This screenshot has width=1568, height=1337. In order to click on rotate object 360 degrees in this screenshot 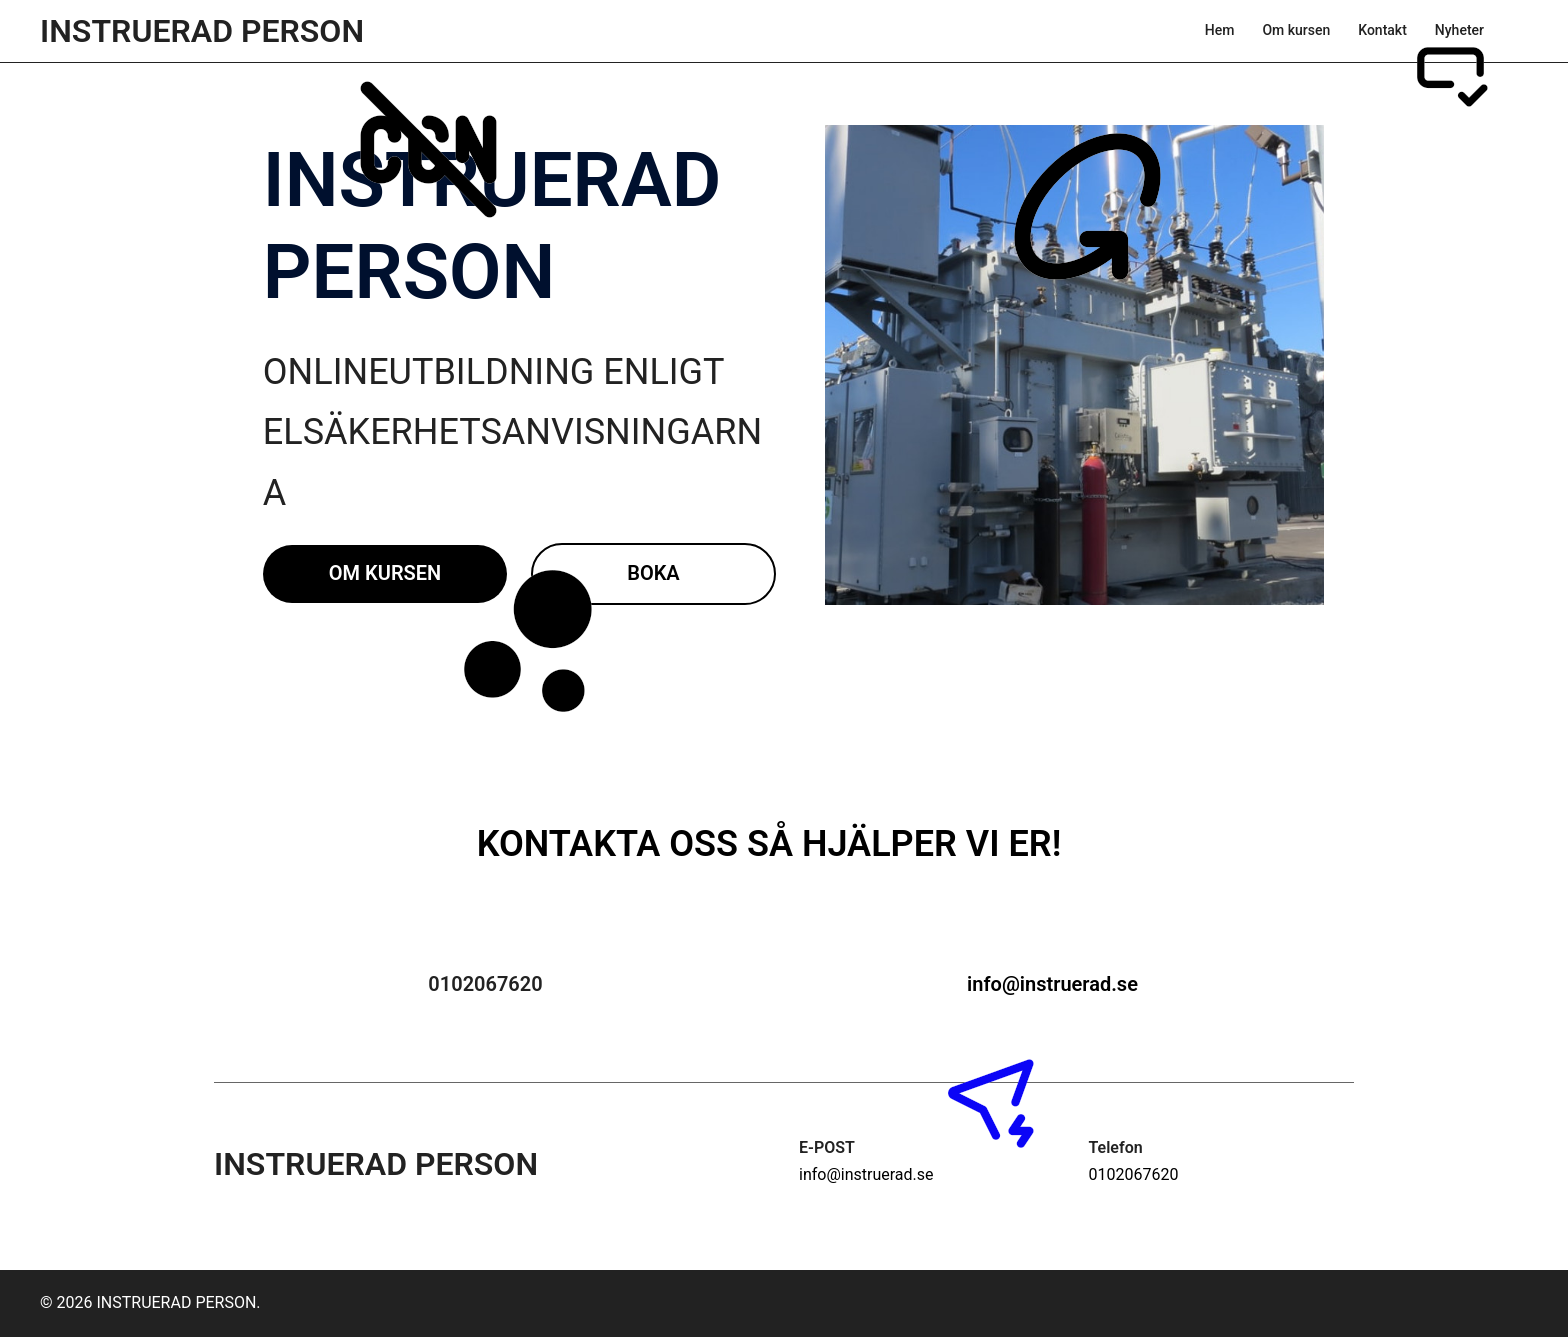, I will do `click(1087, 206)`.